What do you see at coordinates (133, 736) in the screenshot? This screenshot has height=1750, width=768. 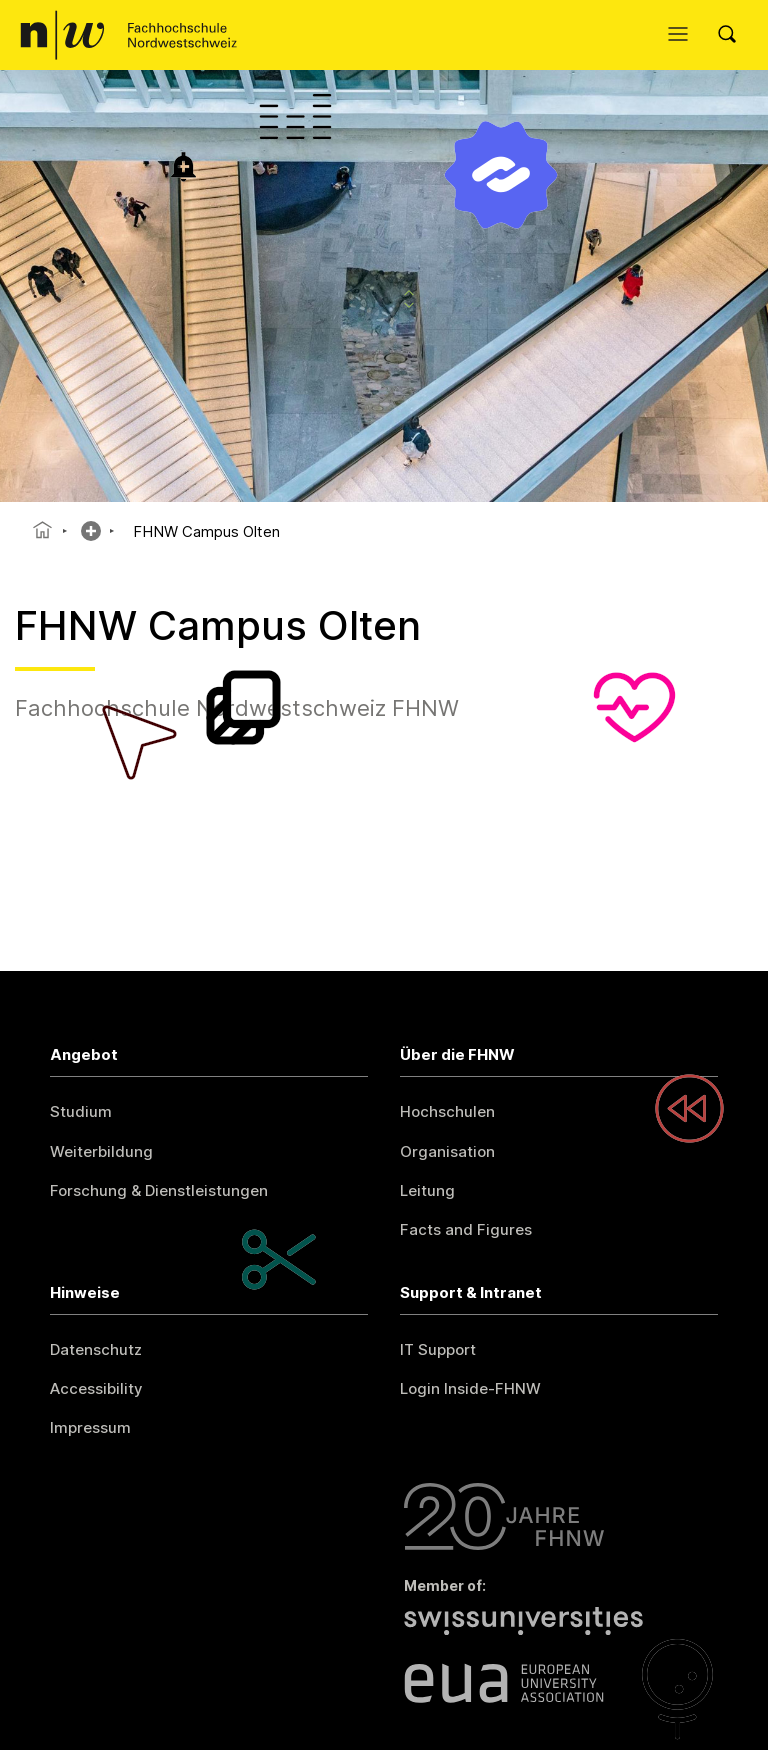 I see `tap to get directions to a destination` at bounding box center [133, 736].